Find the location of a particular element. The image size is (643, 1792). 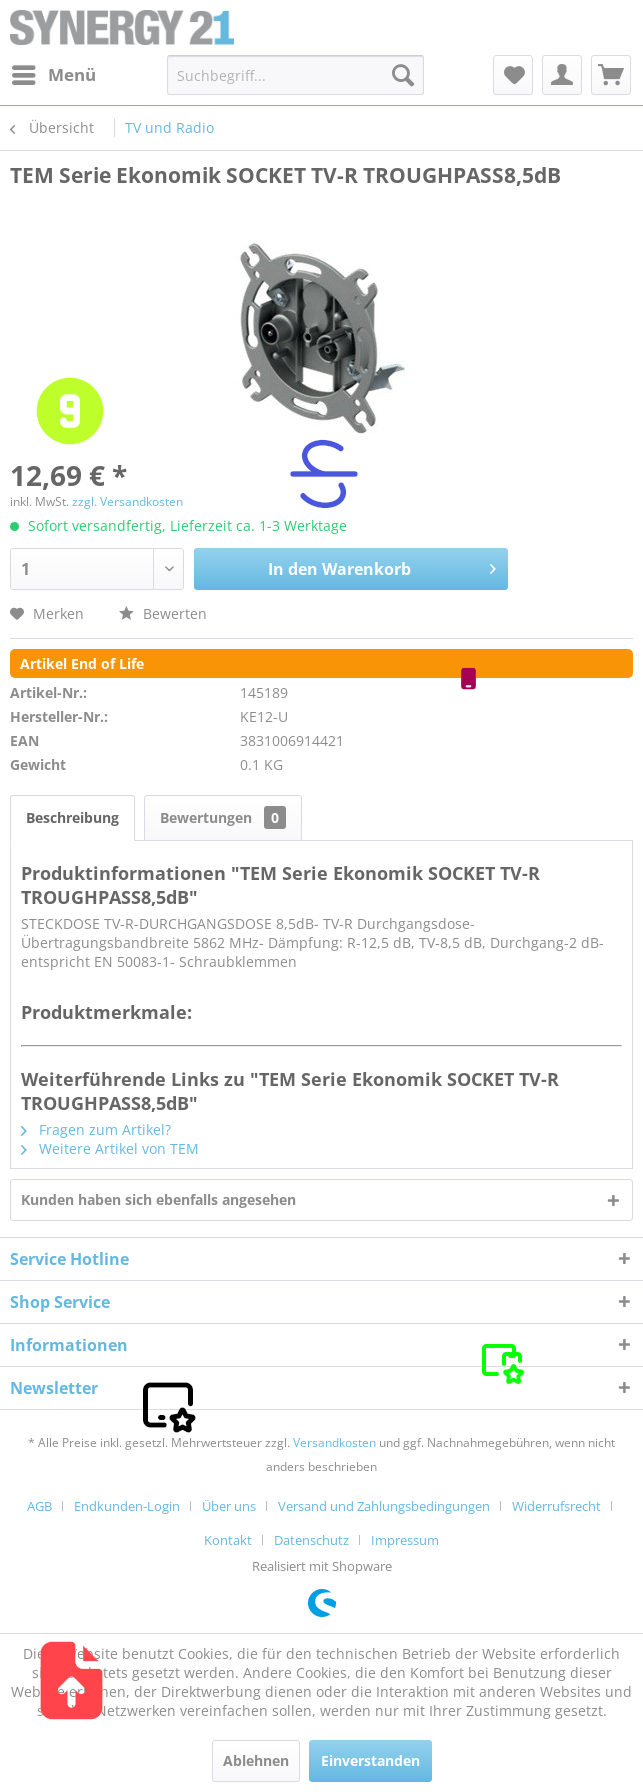

apply strikethrough formatting to selected text is located at coordinates (324, 474).